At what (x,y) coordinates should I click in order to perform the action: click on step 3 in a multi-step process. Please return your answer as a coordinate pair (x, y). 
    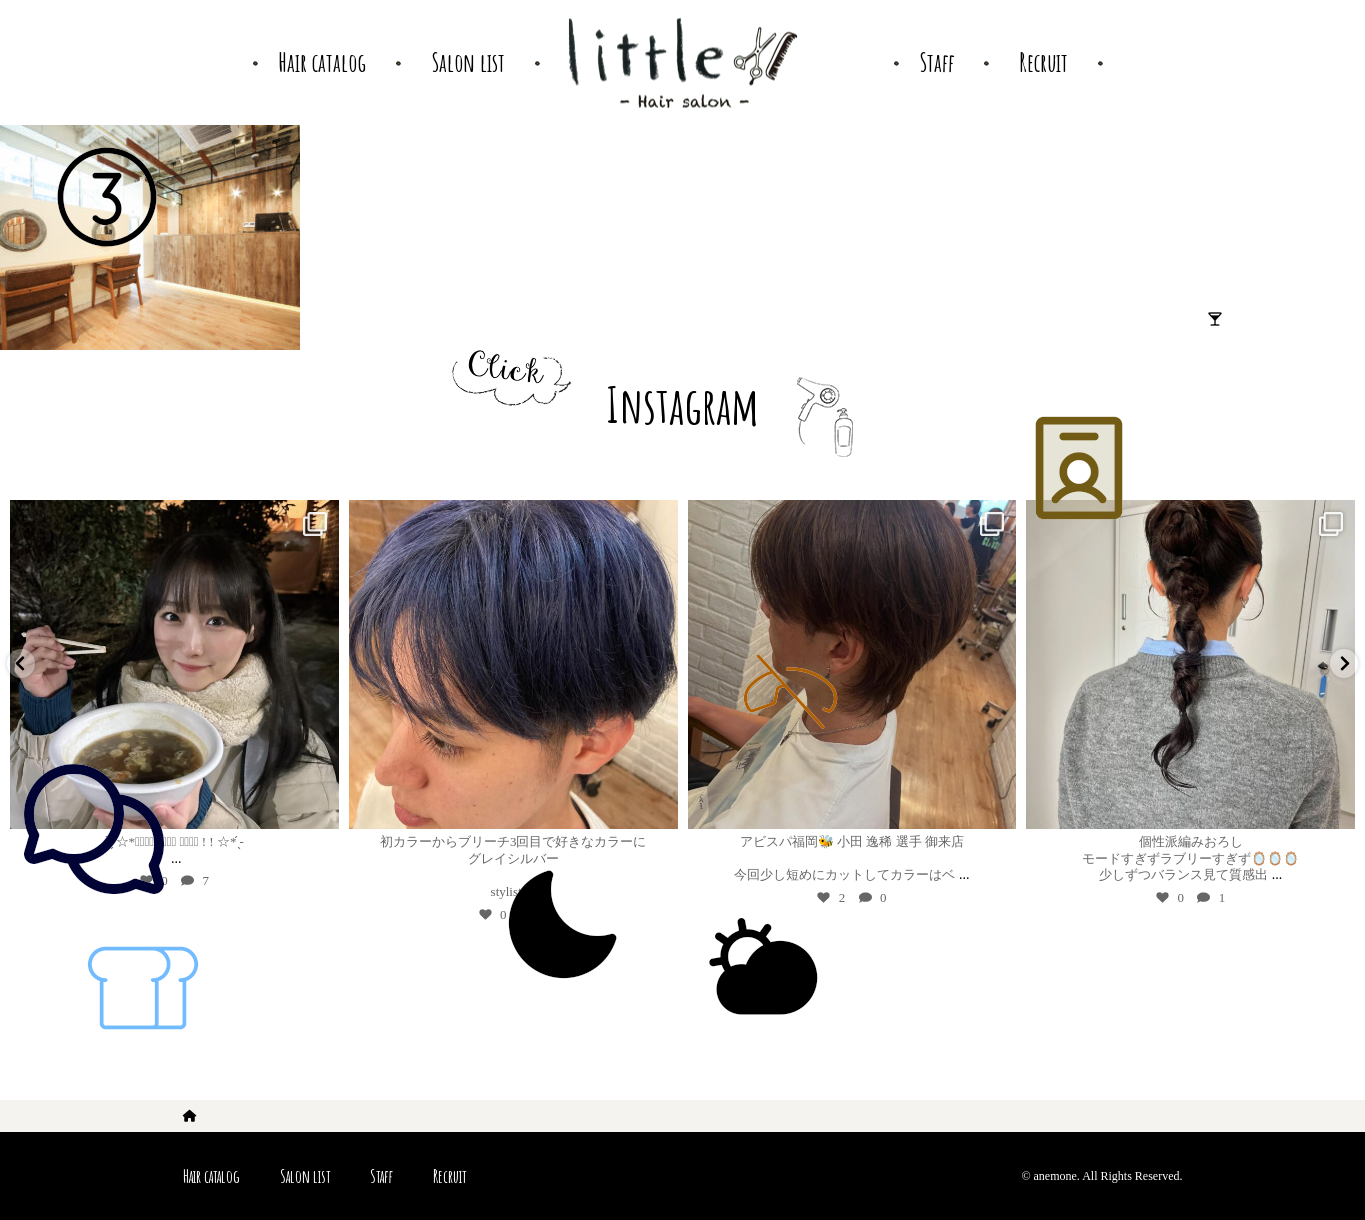
    Looking at the image, I should click on (107, 197).